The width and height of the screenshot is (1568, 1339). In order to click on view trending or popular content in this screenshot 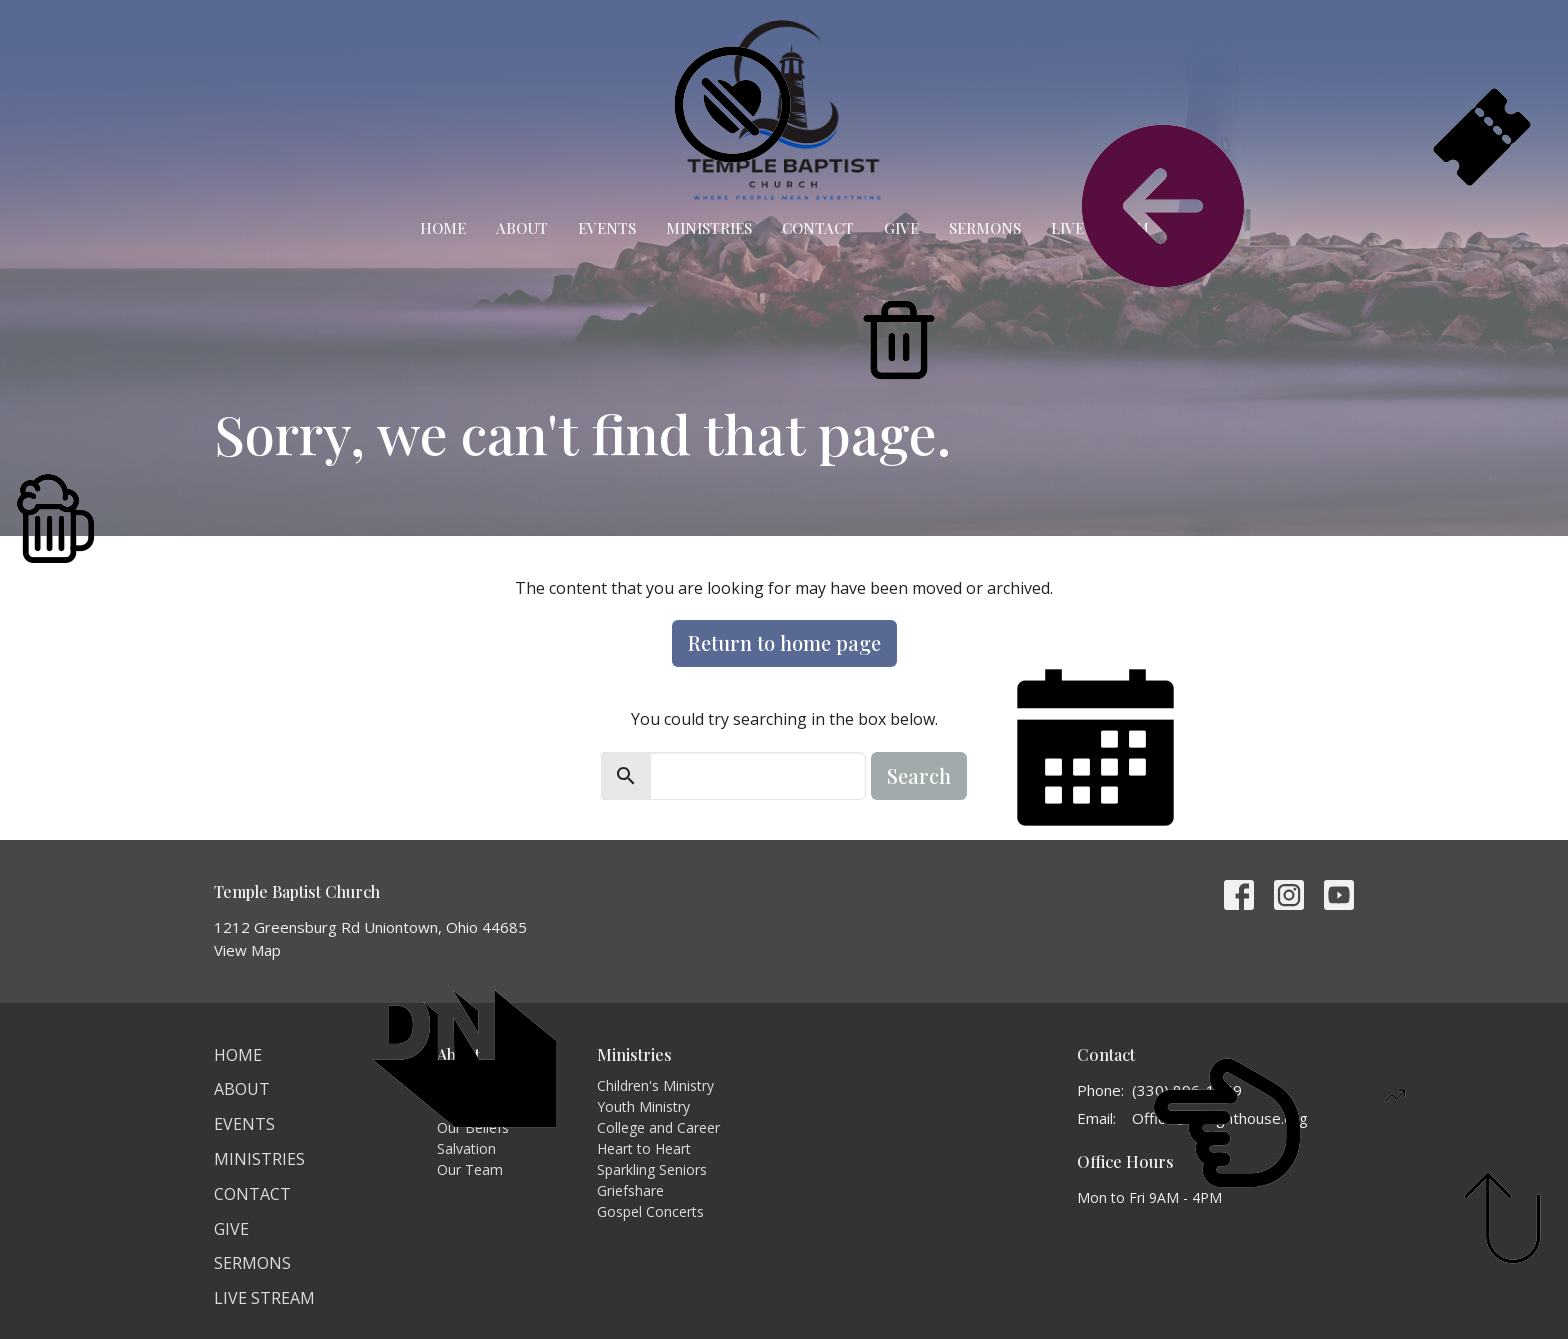, I will do `click(1395, 1096)`.